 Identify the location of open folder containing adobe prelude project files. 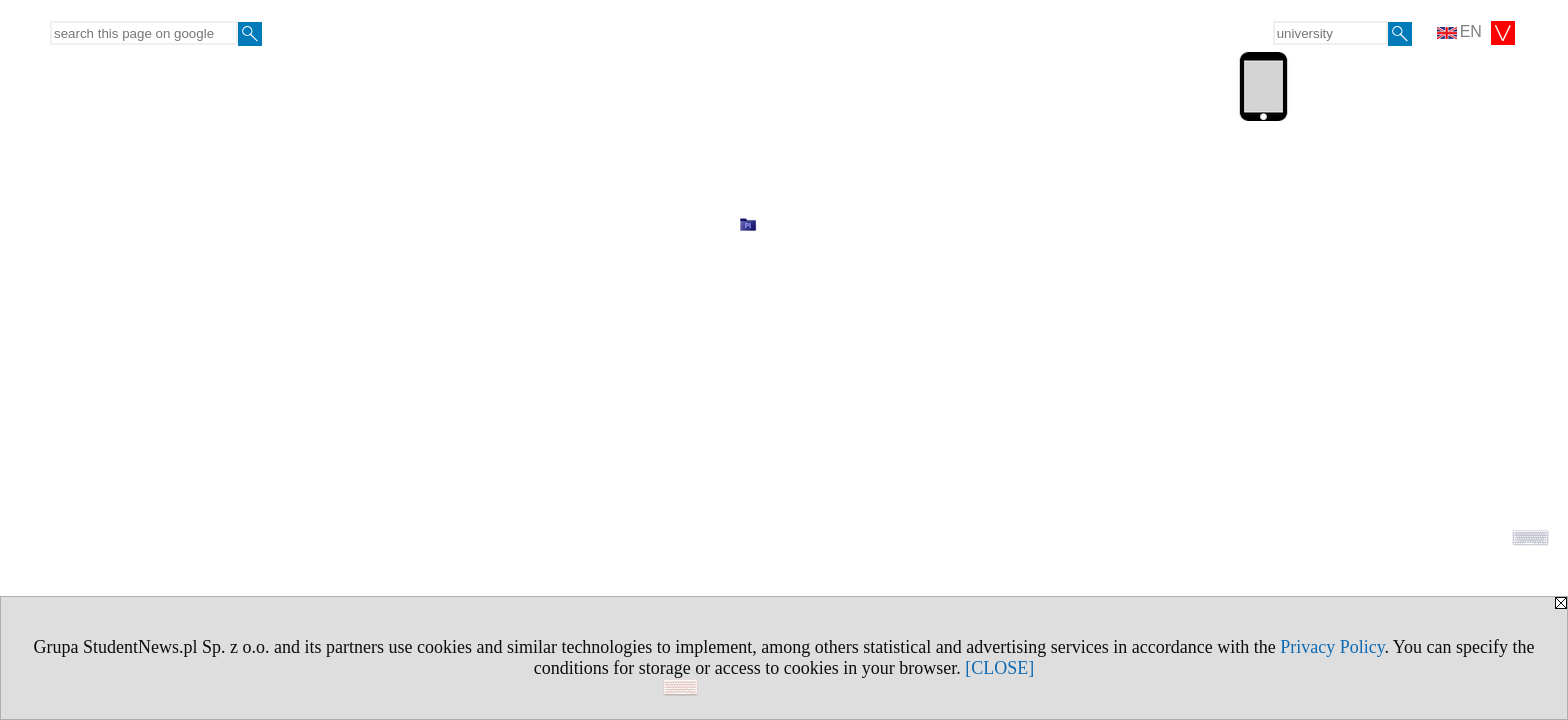
(748, 225).